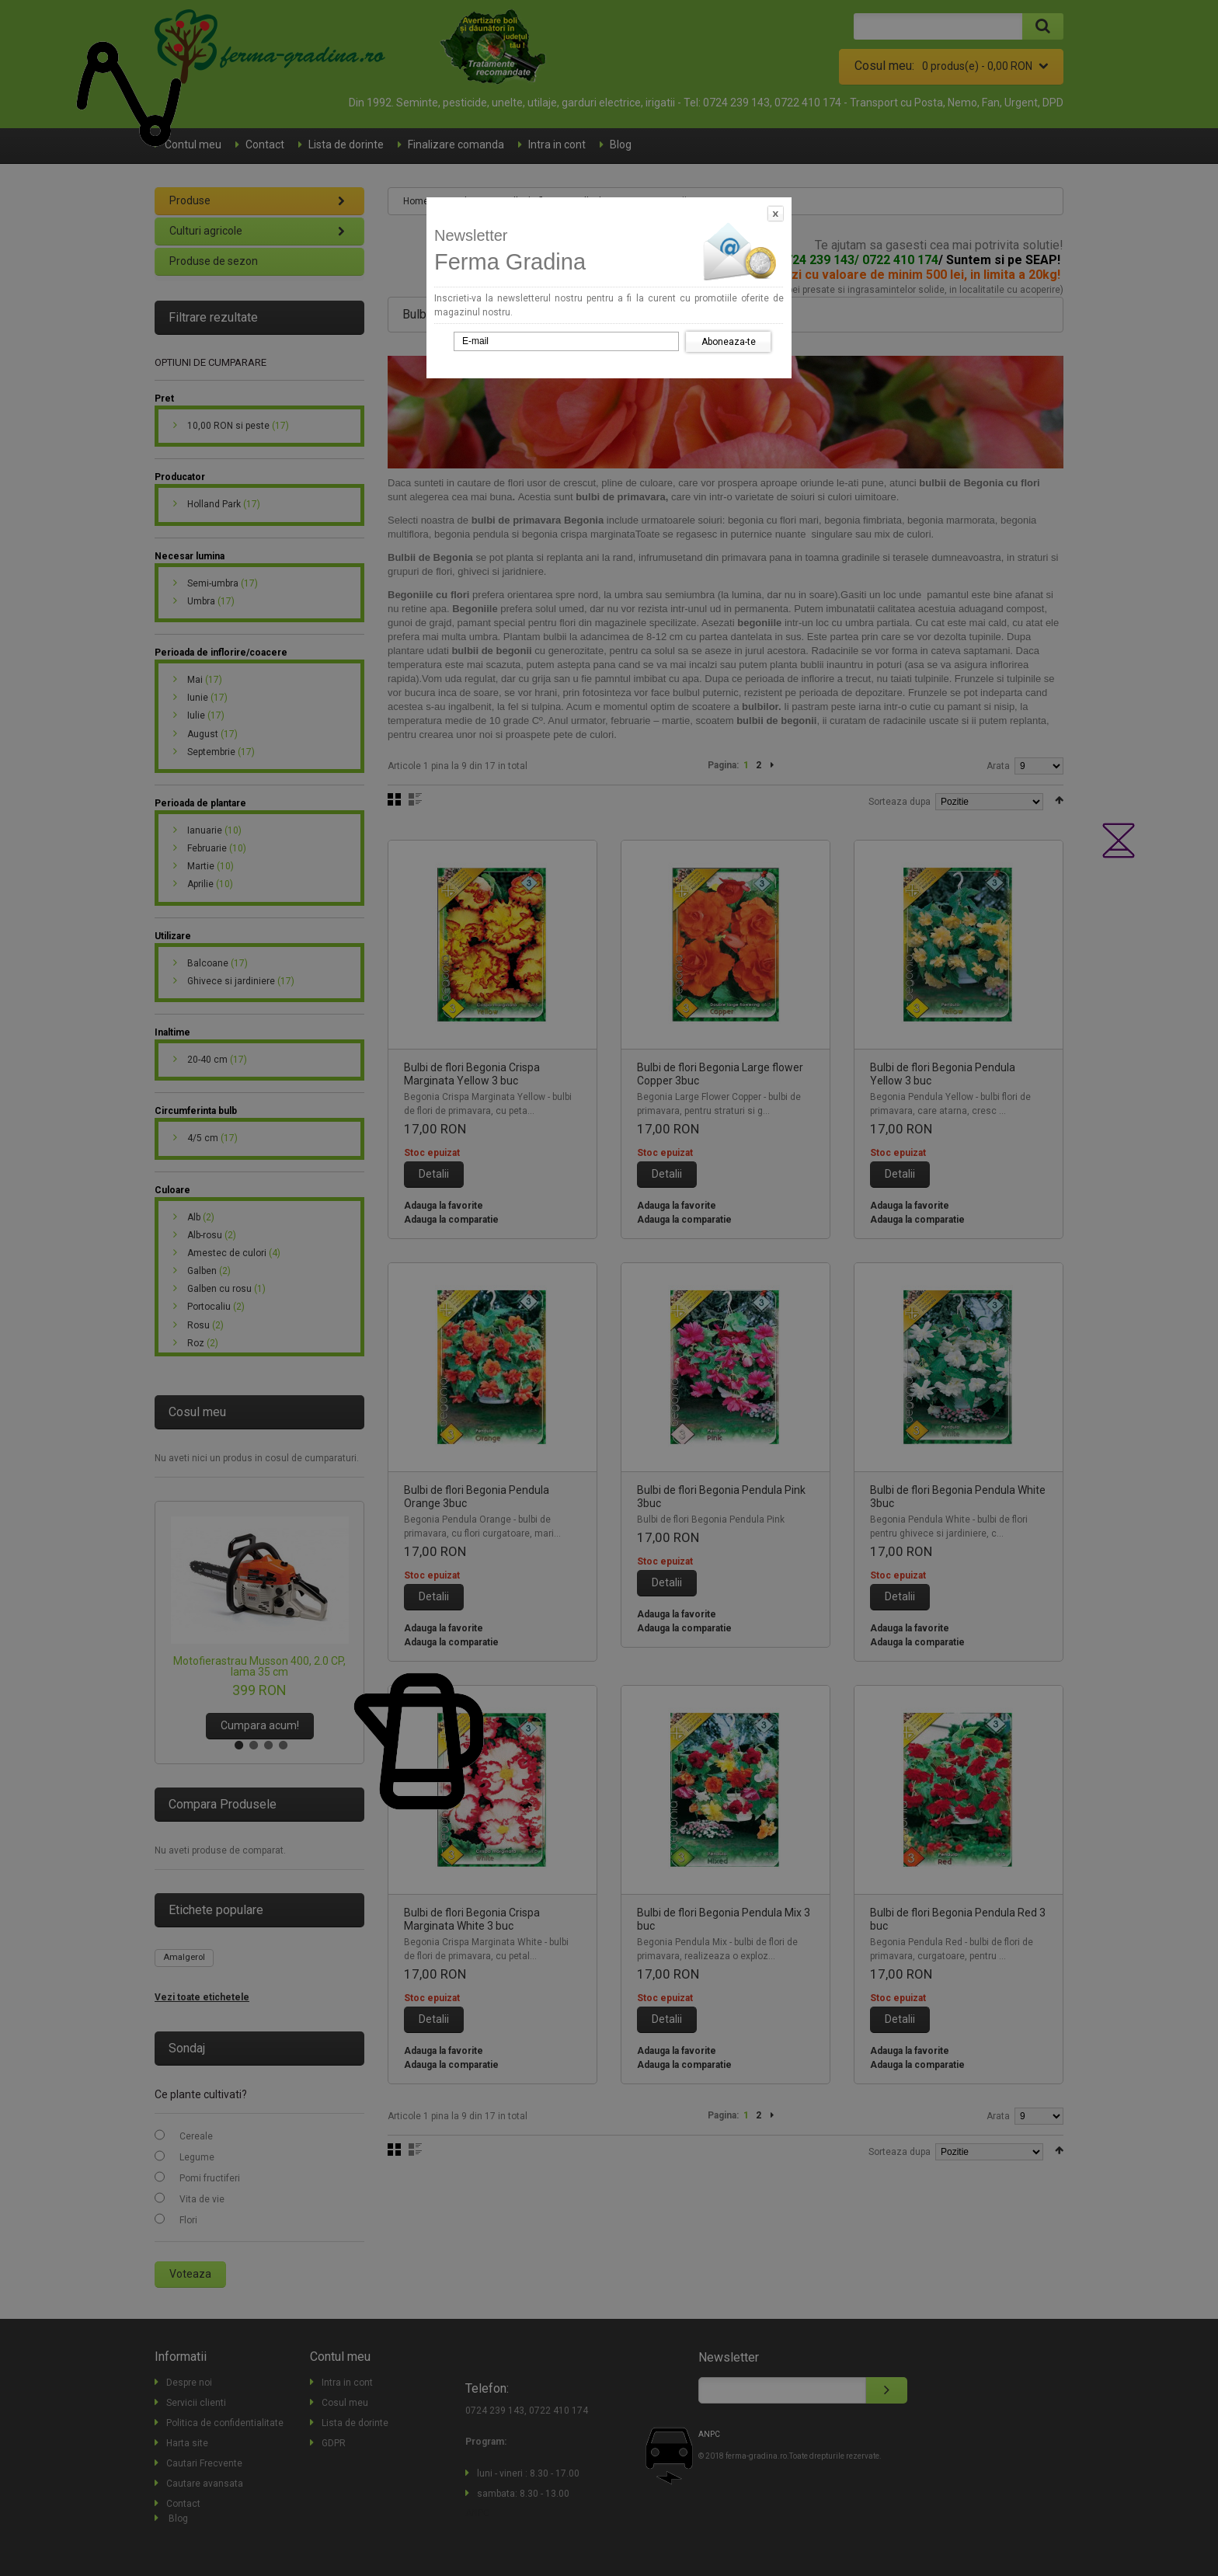 The image size is (1218, 2576). I want to click on find nearby electric vehicle charging stations, so click(669, 2456).